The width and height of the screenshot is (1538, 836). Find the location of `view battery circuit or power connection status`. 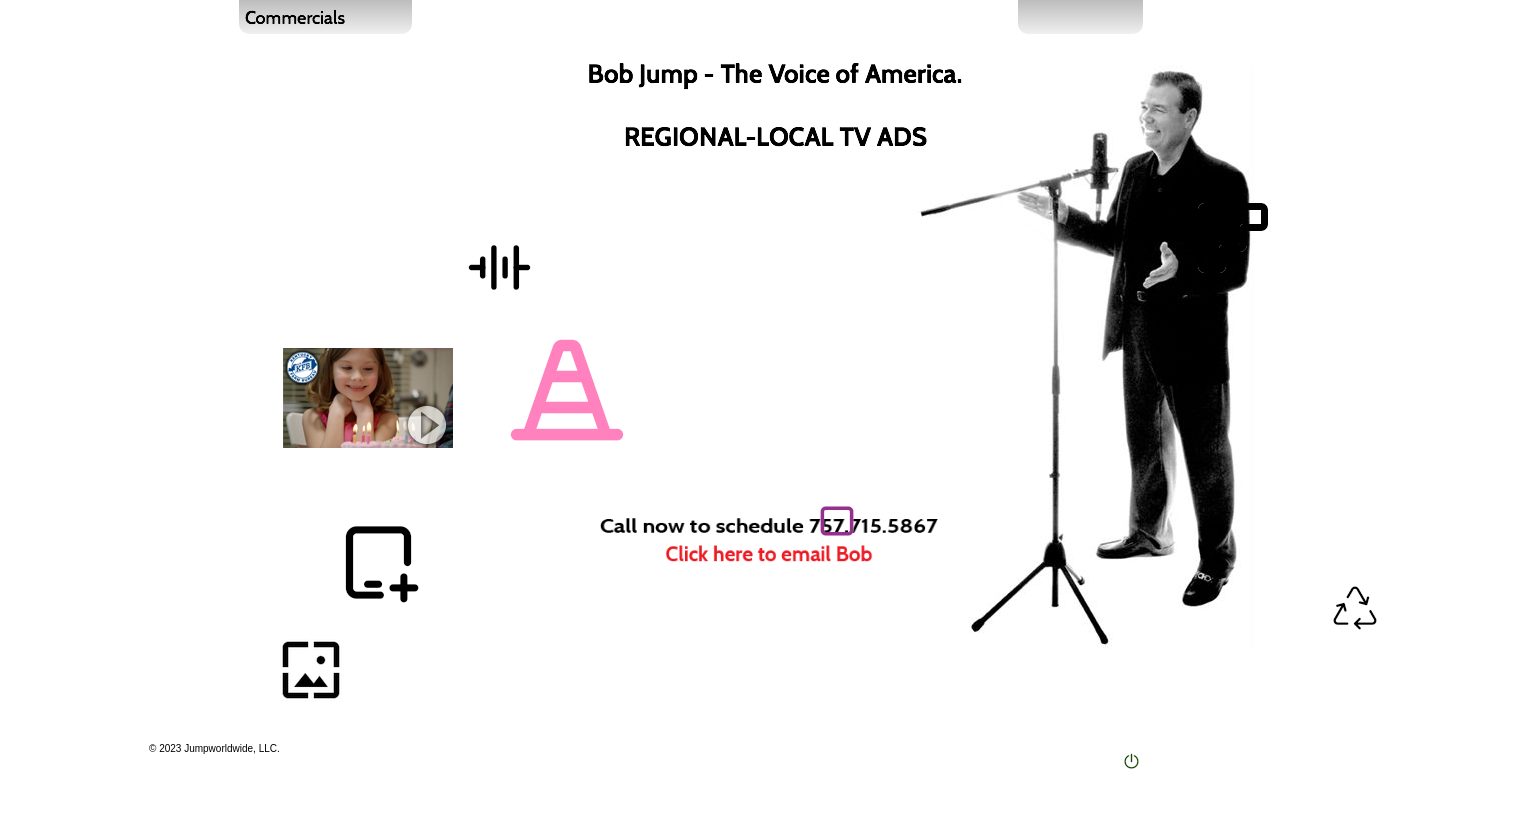

view battery circuit or power connection status is located at coordinates (499, 267).